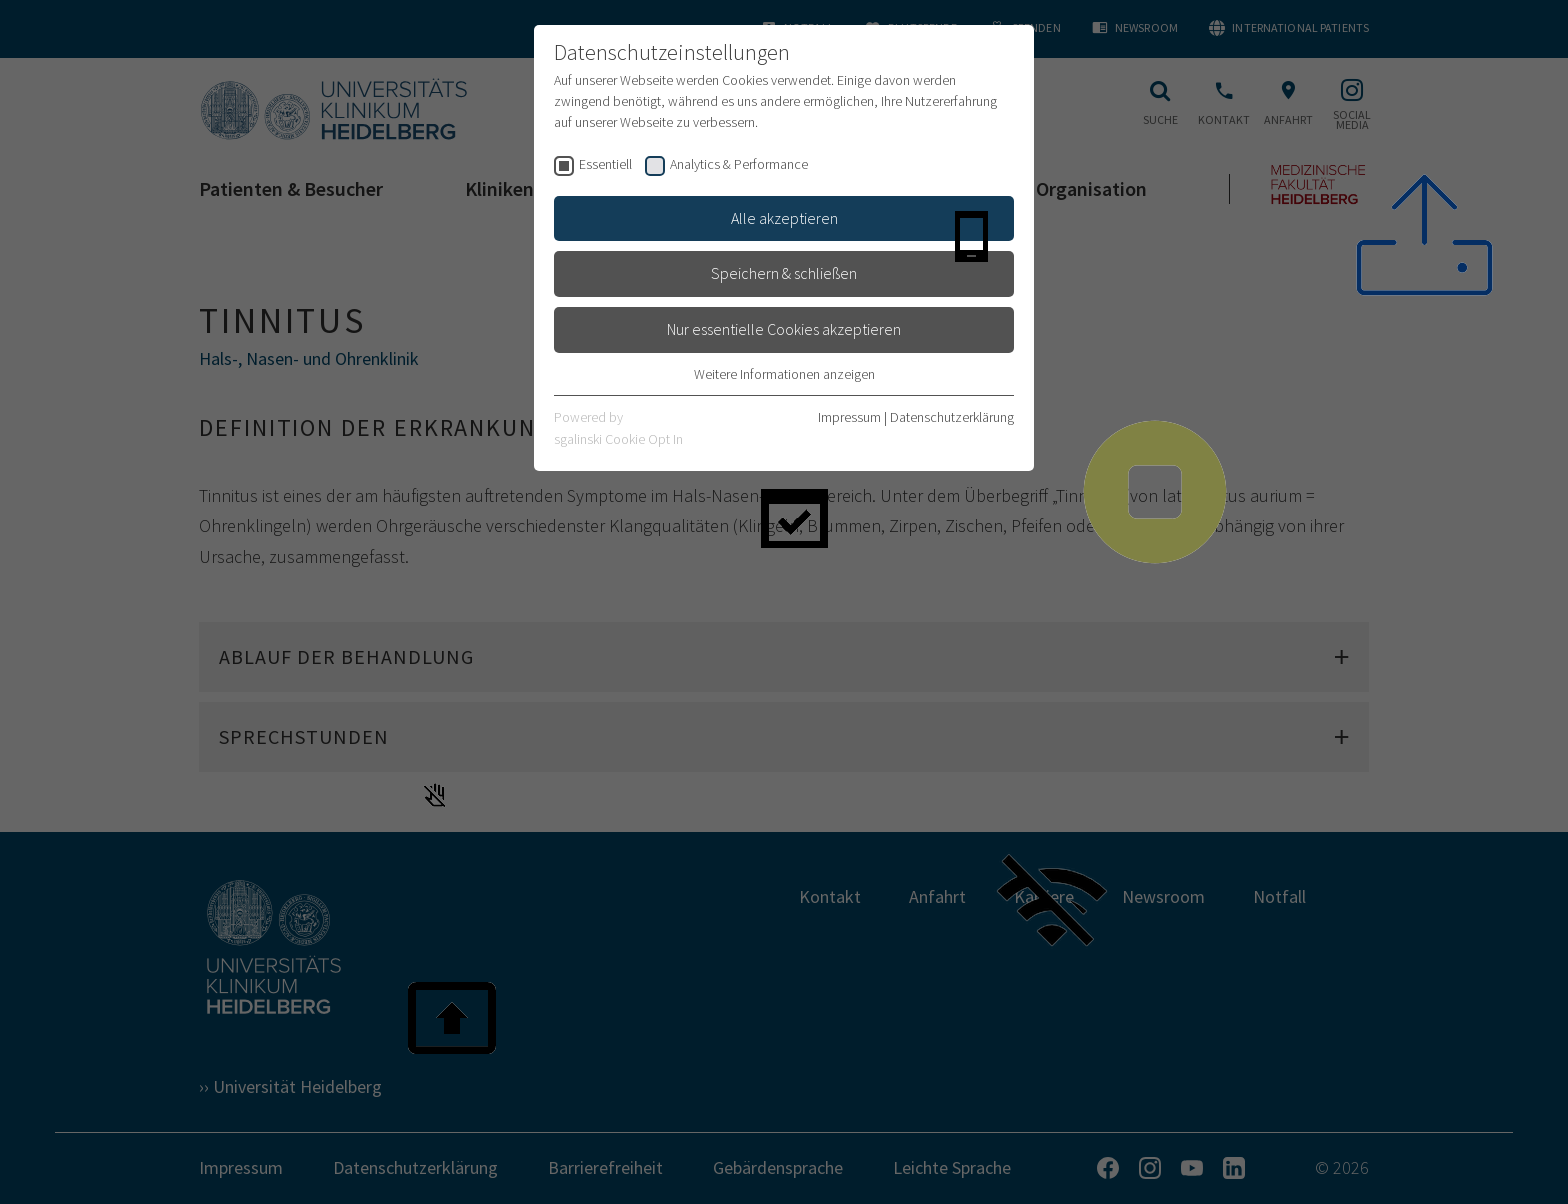 The height and width of the screenshot is (1204, 1568). What do you see at coordinates (971, 236) in the screenshot?
I see `indicates android device or mobile phone` at bounding box center [971, 236].